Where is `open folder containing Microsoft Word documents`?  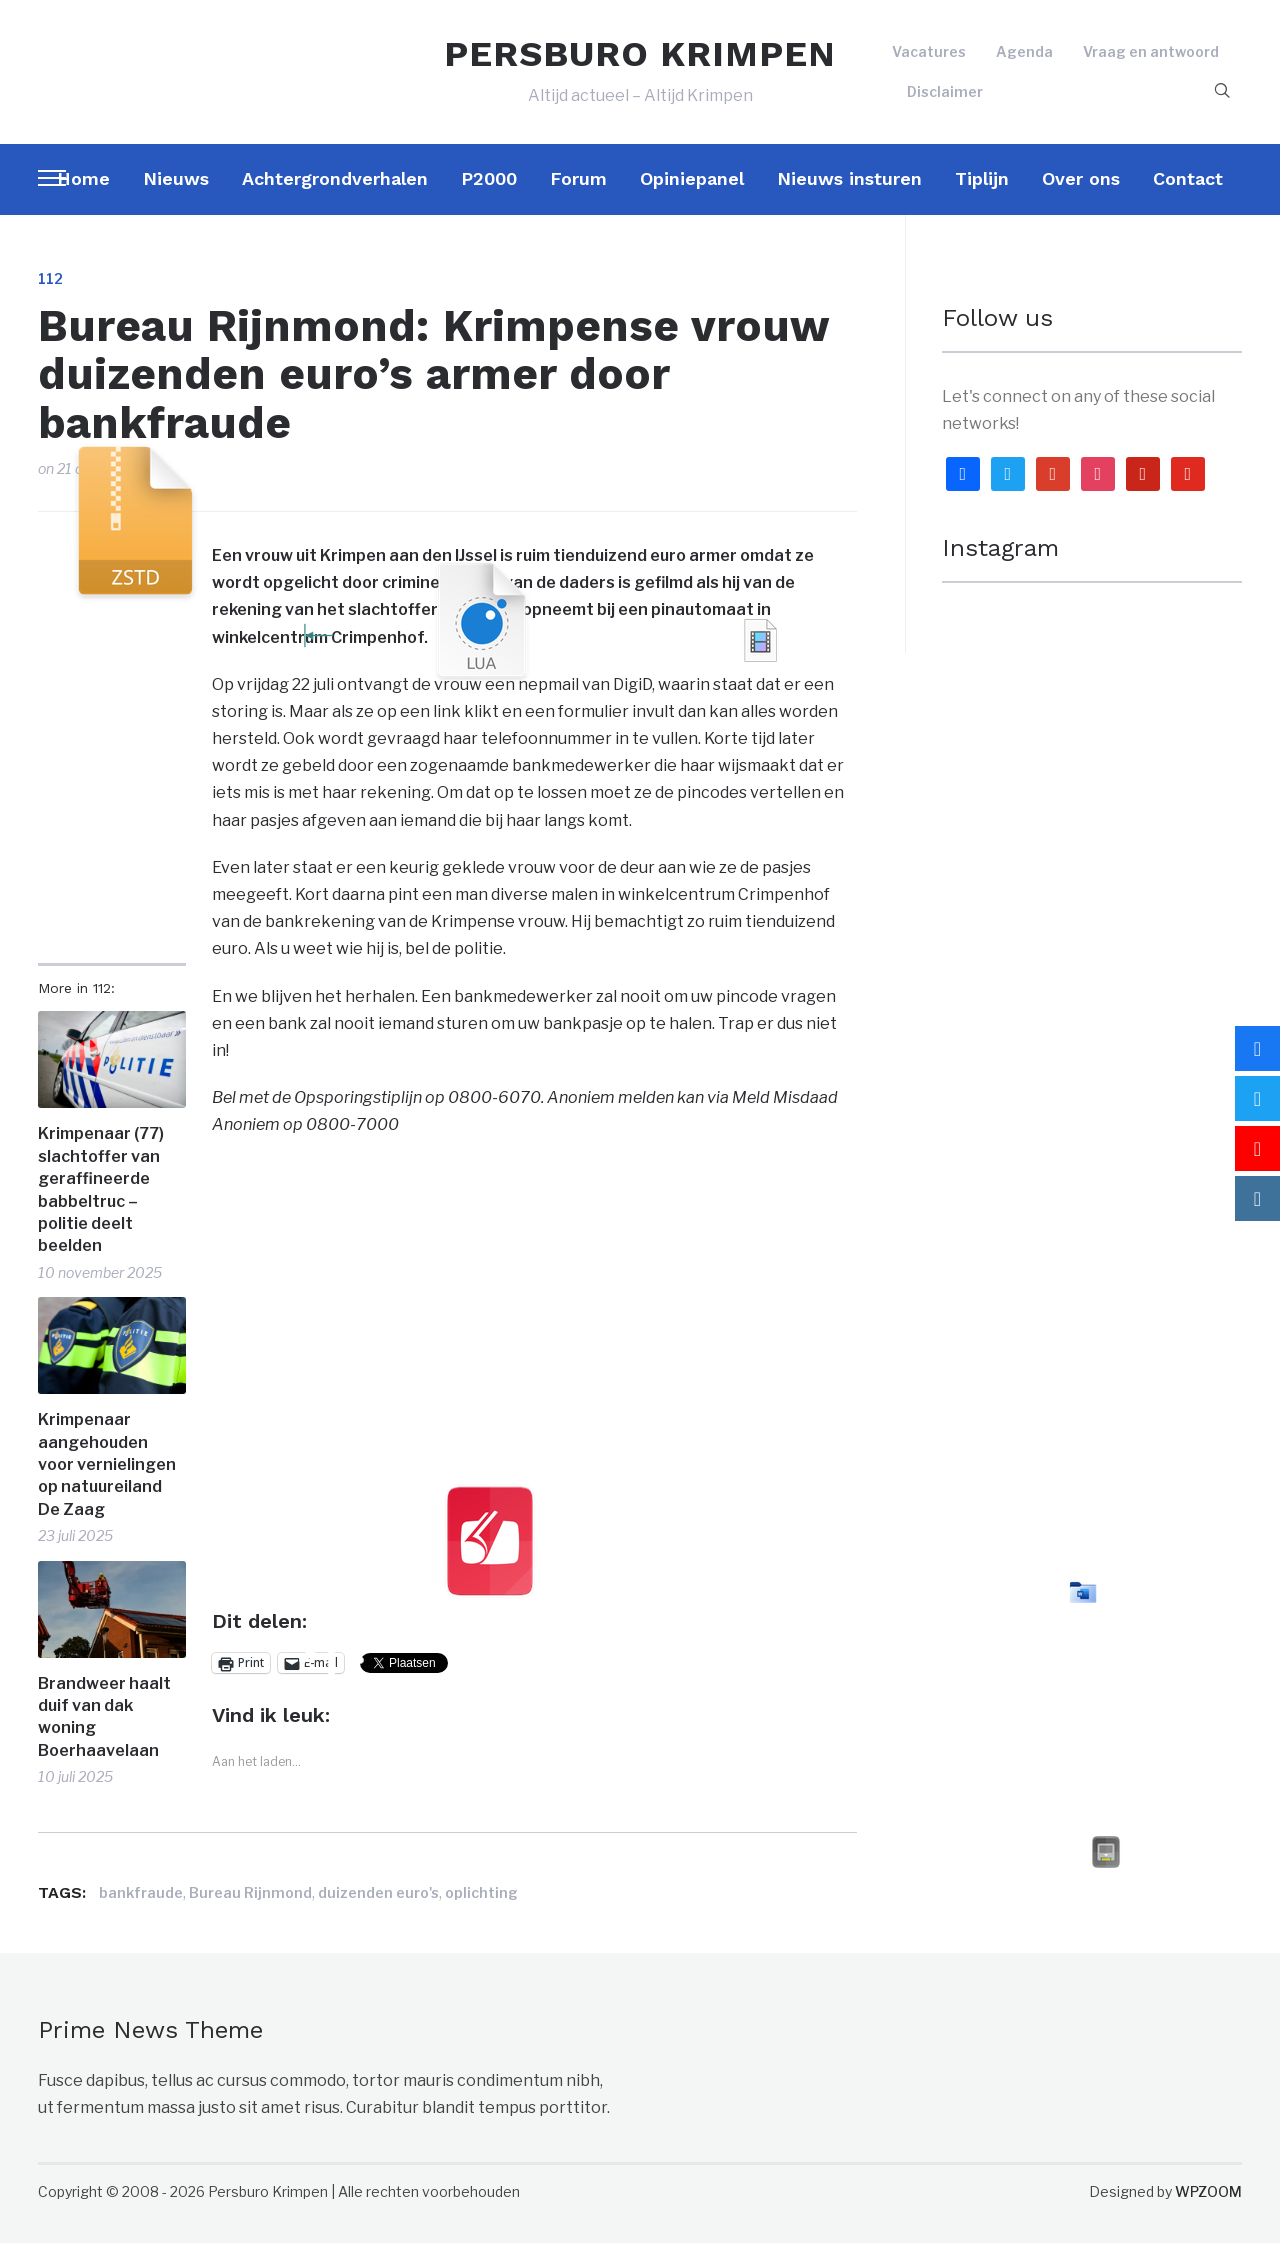
open folder containing Microsoft Word documents is located at coordinates (1083, 1593).